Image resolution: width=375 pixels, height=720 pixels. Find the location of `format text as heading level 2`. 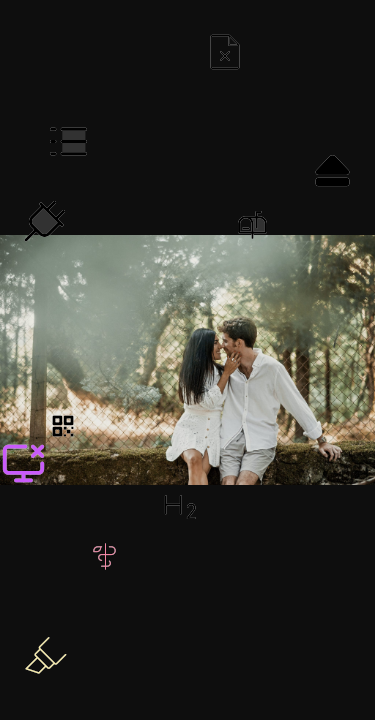

format text as heading level 2 is located at coordinates (178, 506).